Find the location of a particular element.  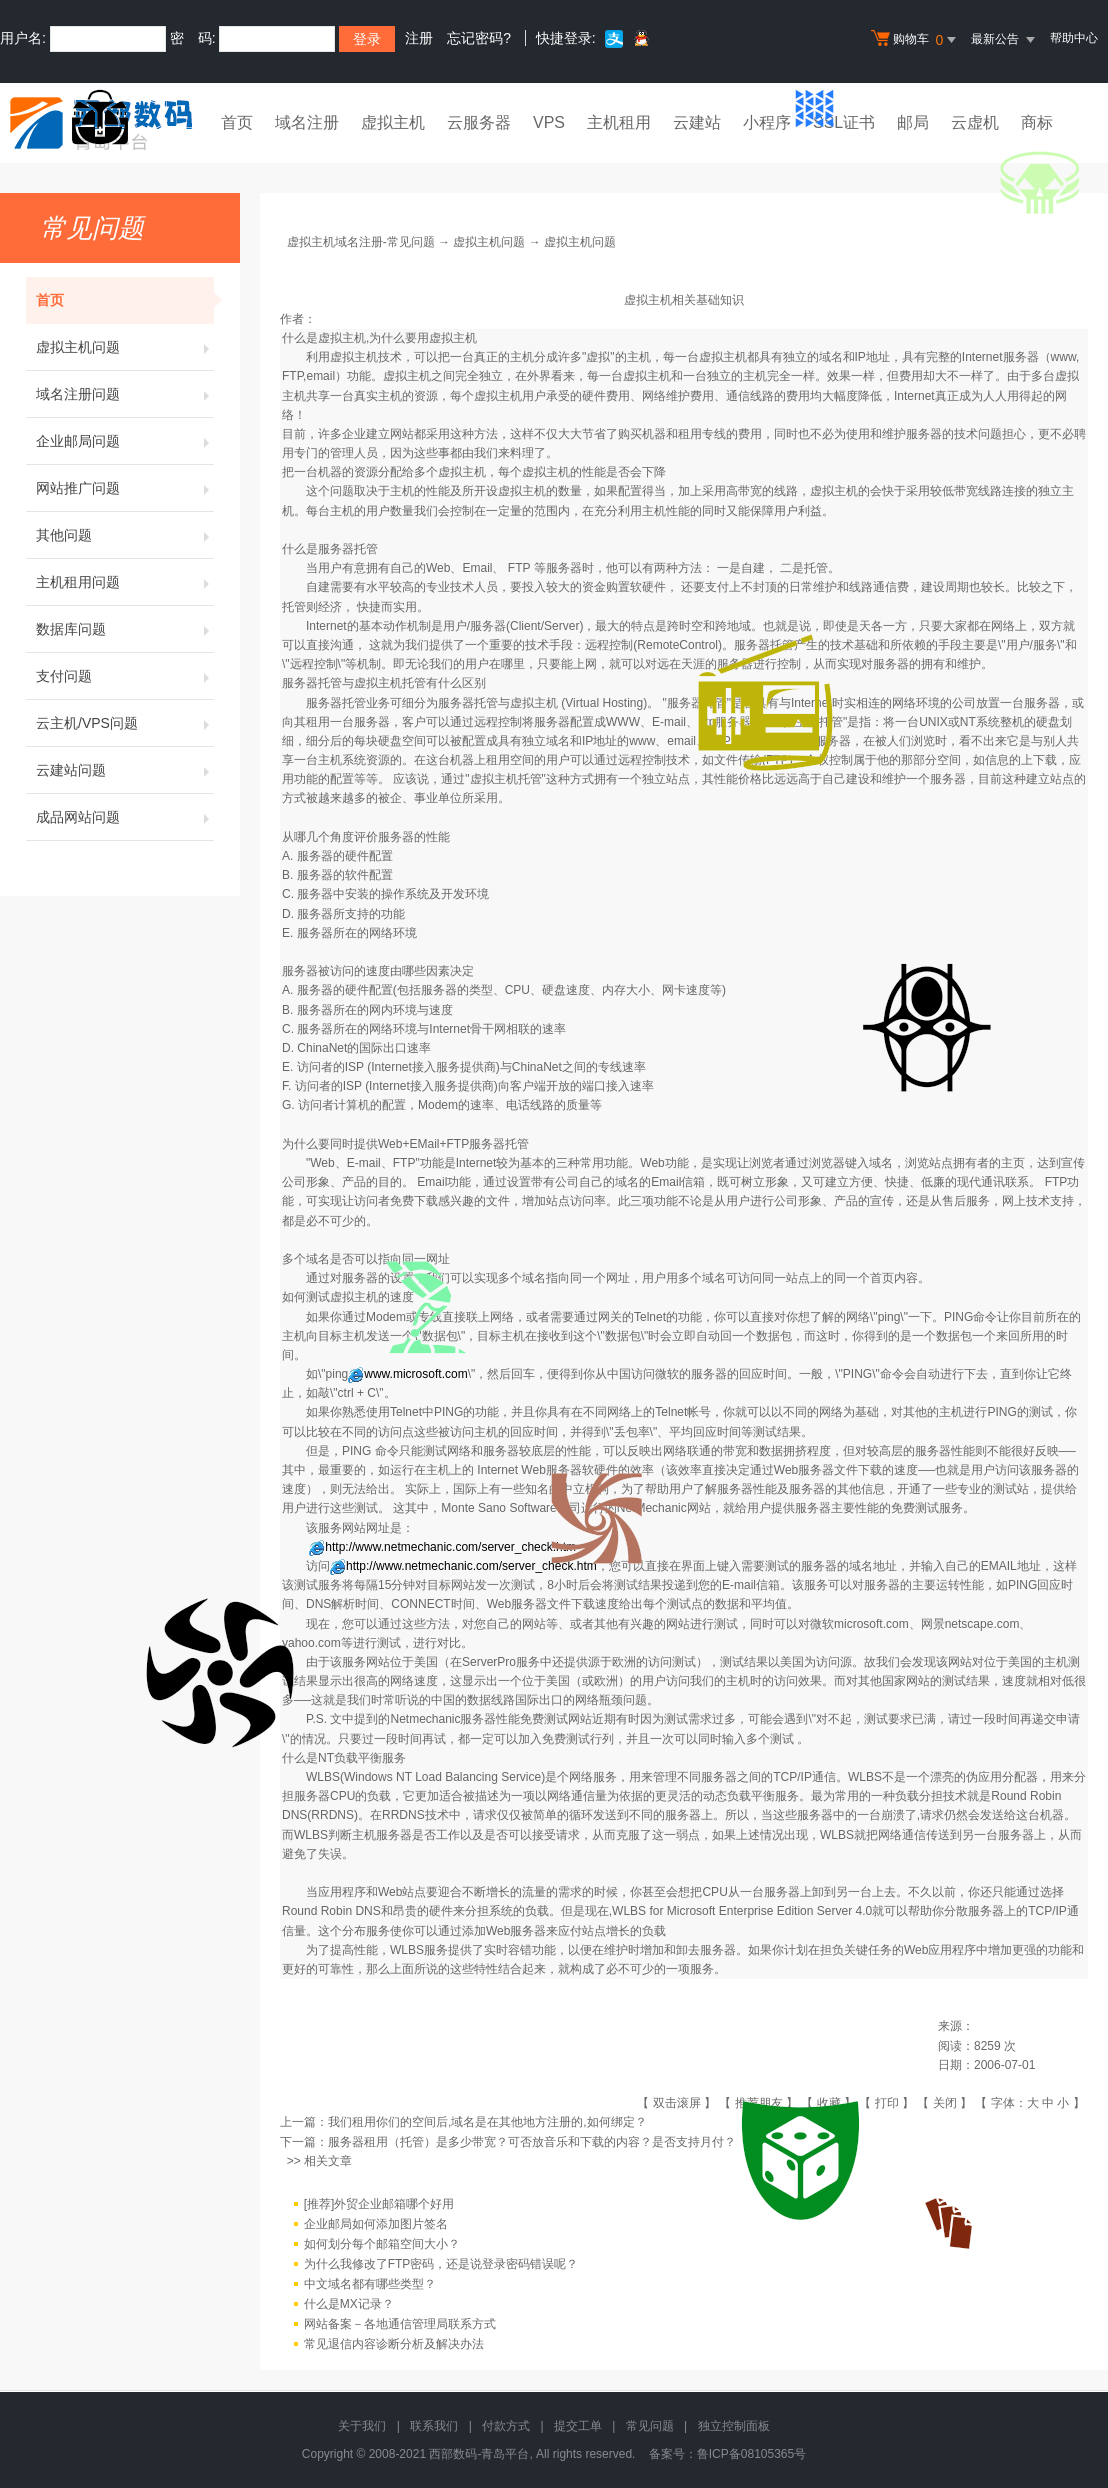

activate vortex or whirlpool ability is located at coordinates (596, 1518).